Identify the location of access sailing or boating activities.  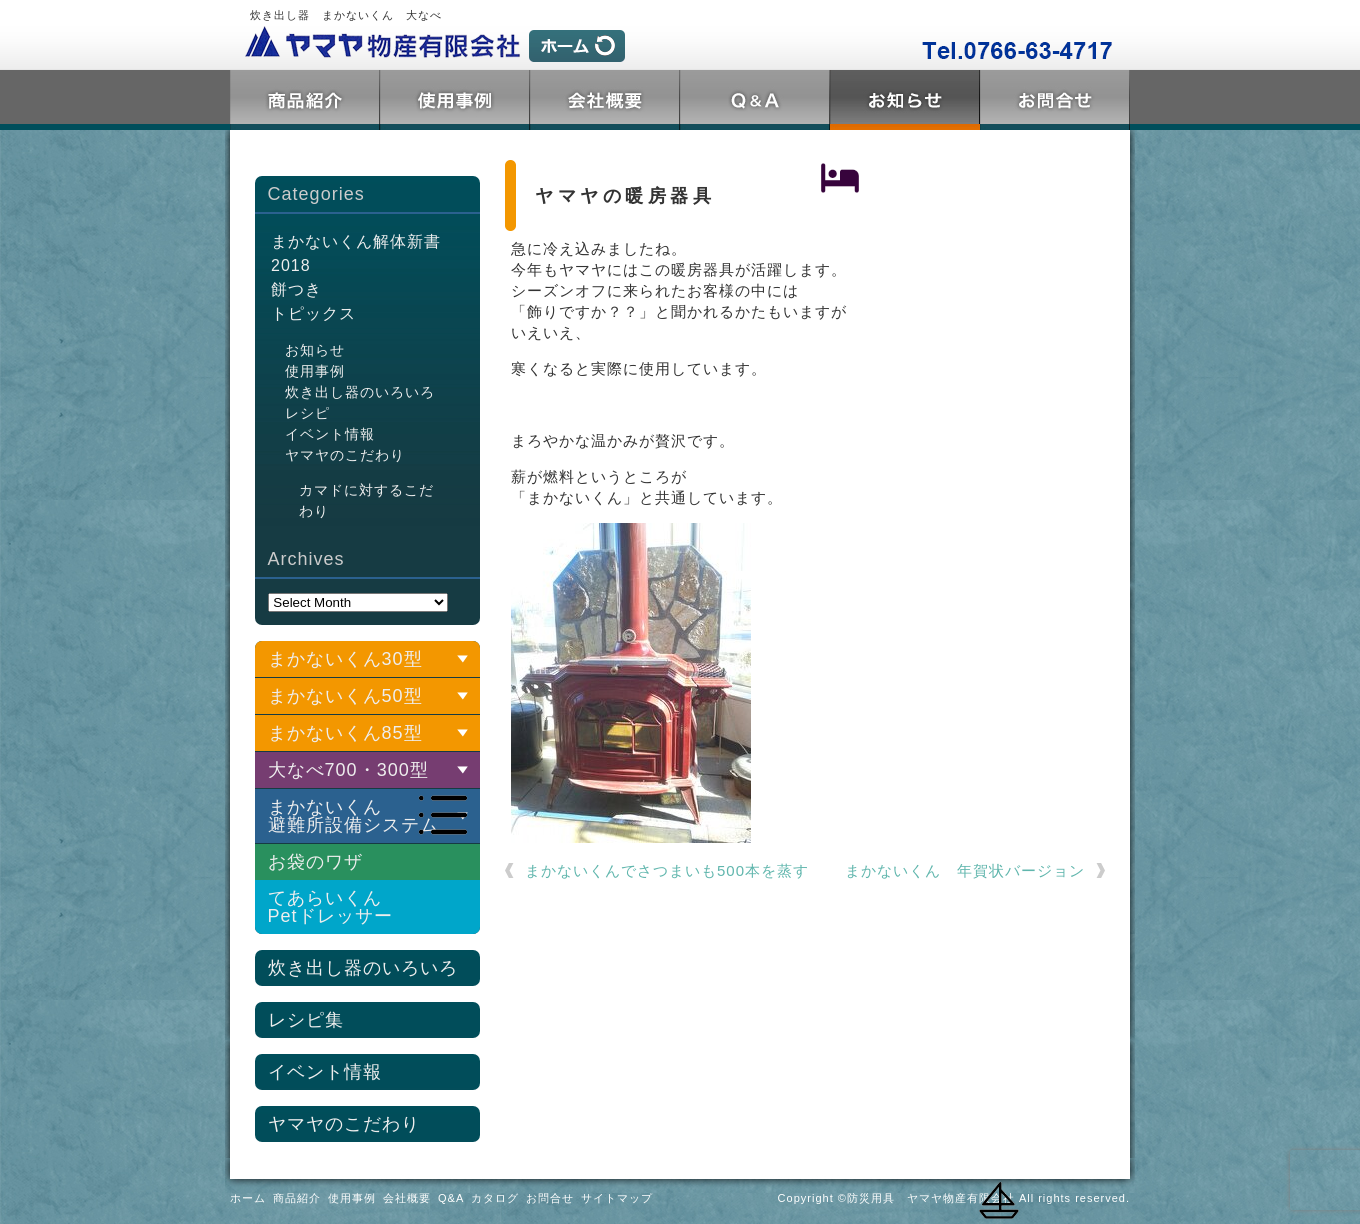
(999, 1203).